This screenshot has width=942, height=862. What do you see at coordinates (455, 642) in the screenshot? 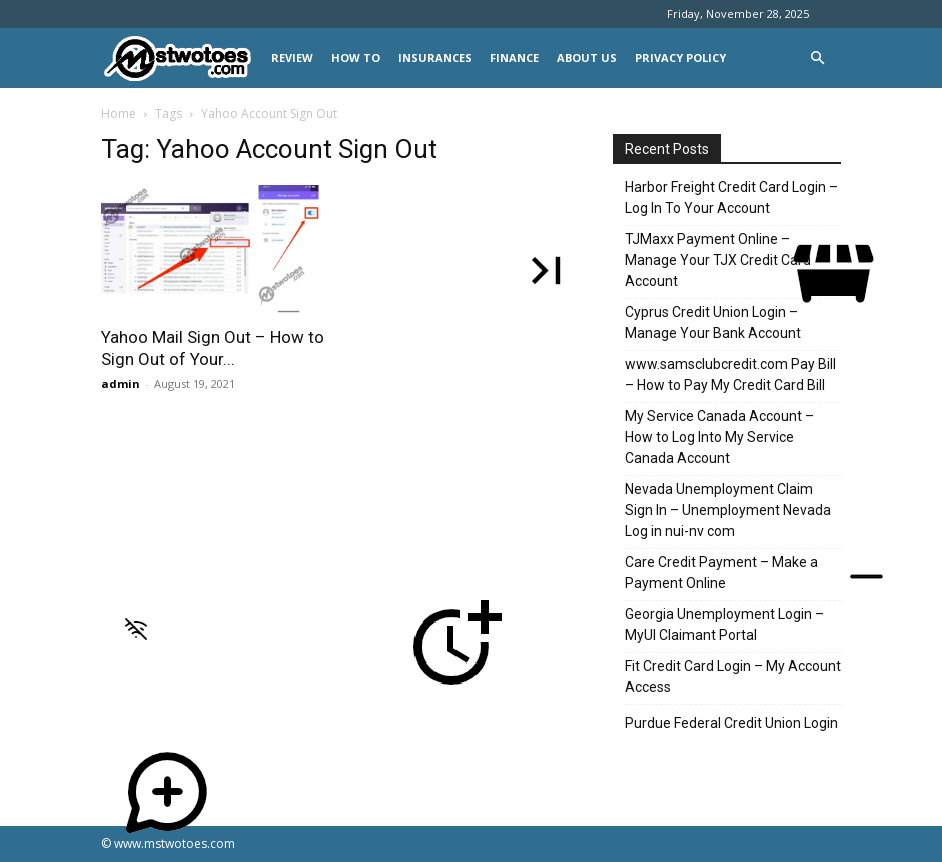
I see `add more time to a timer or deadline` at bounding box center [455, 642].